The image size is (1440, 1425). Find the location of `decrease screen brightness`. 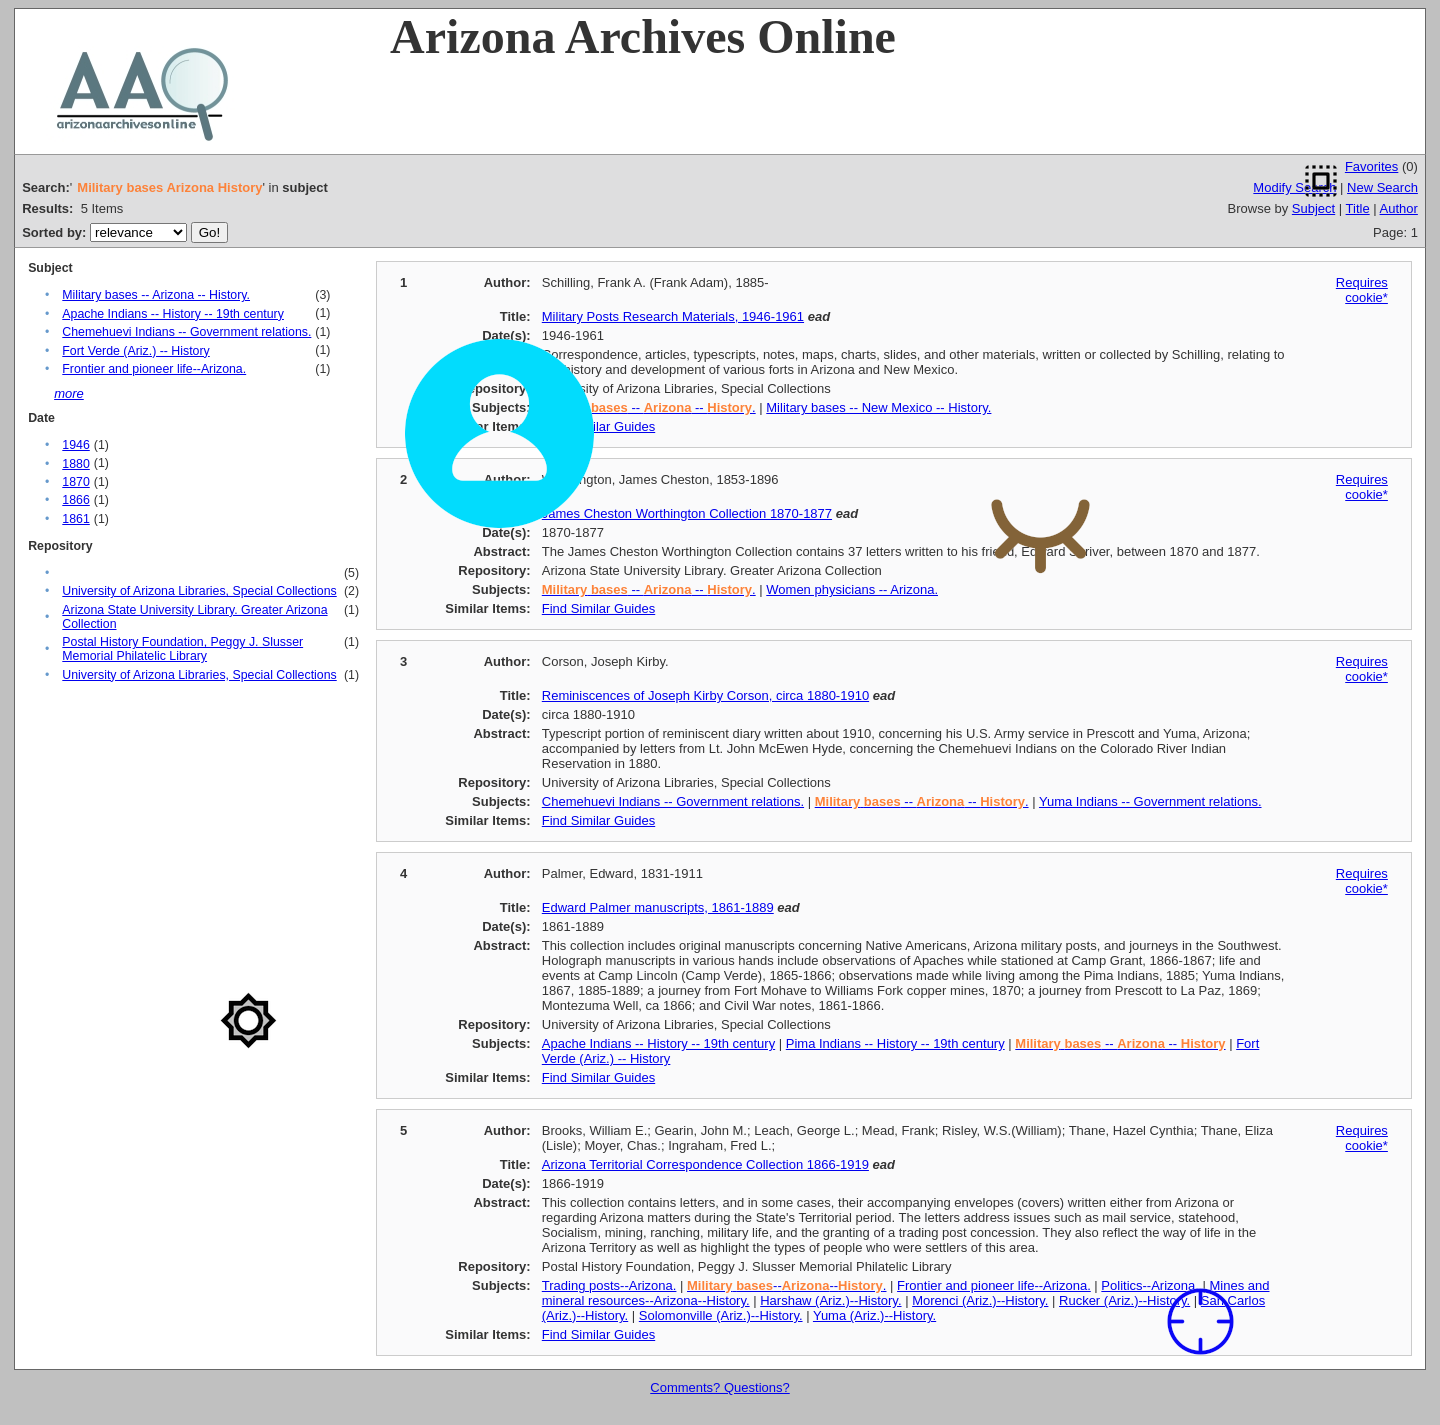

decrease screen brightness is located at coordinates (248, 1020).